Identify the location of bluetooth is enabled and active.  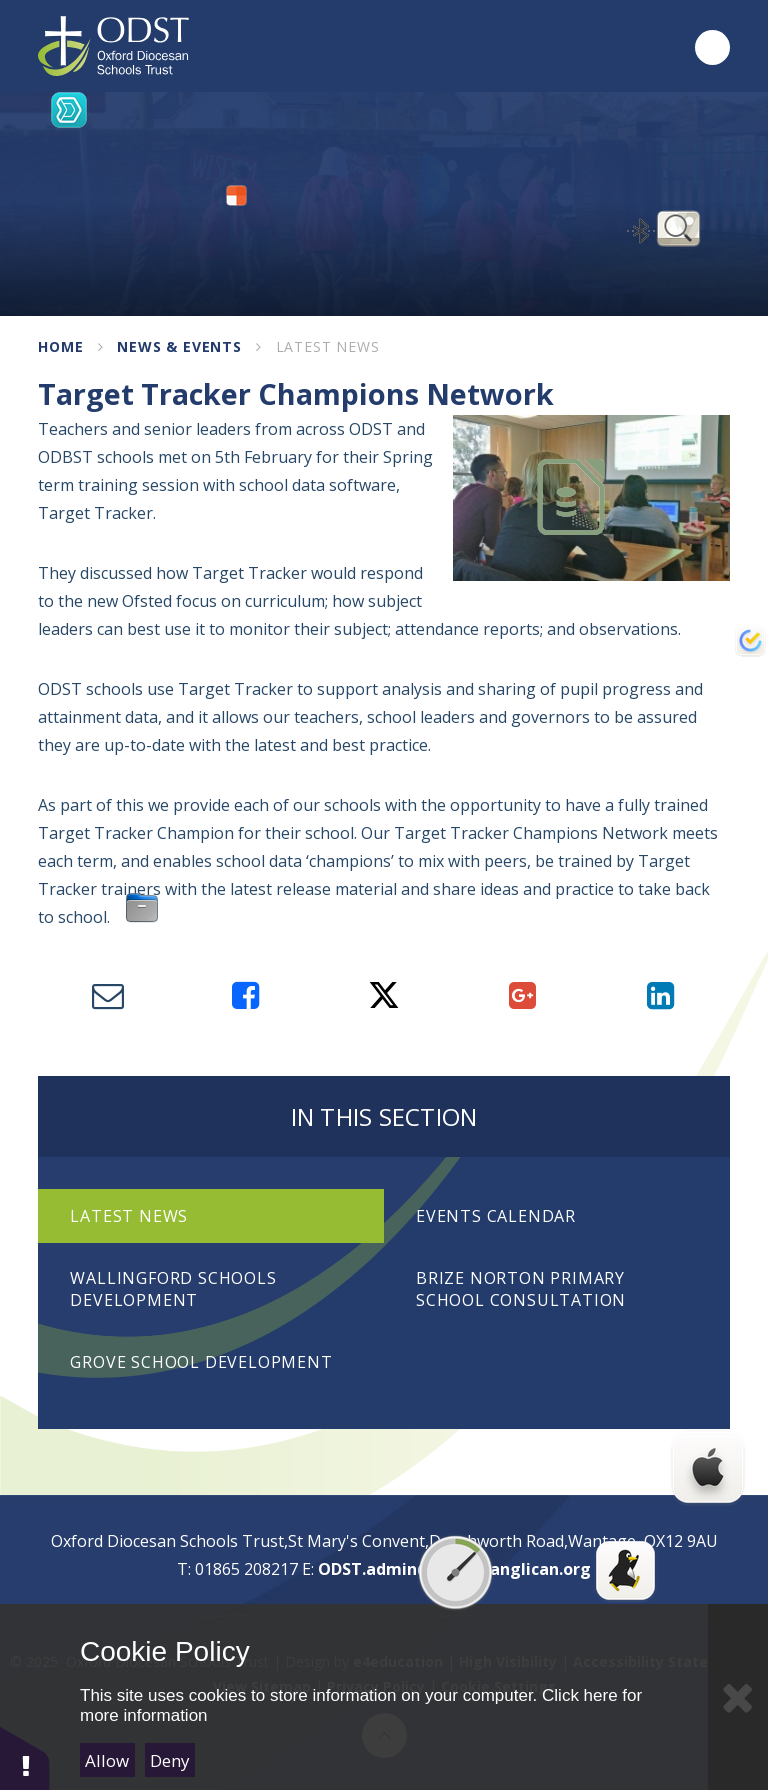
(641, 231).